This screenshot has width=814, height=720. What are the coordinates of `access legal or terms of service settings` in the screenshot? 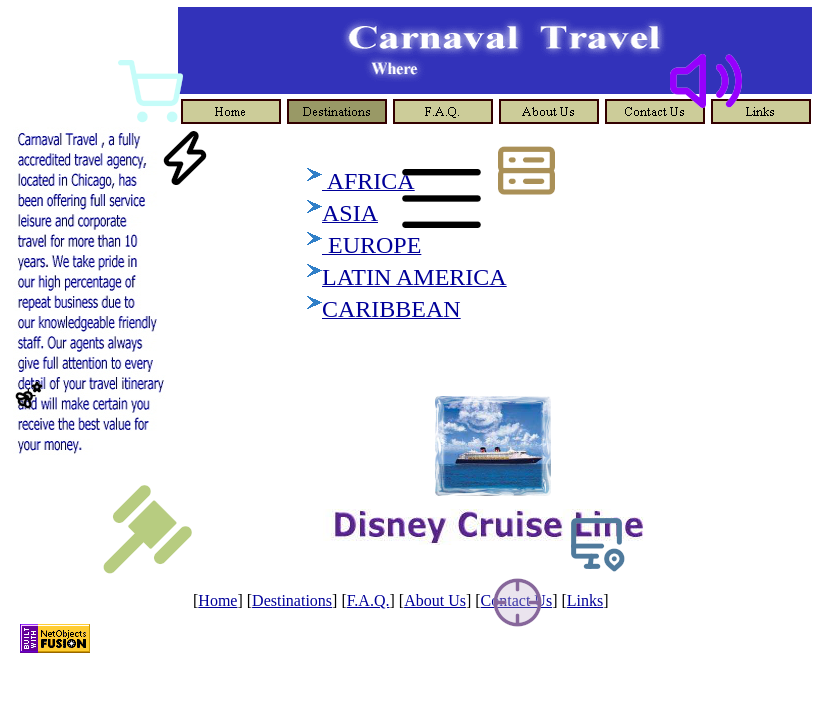 It's located at (144, 532).